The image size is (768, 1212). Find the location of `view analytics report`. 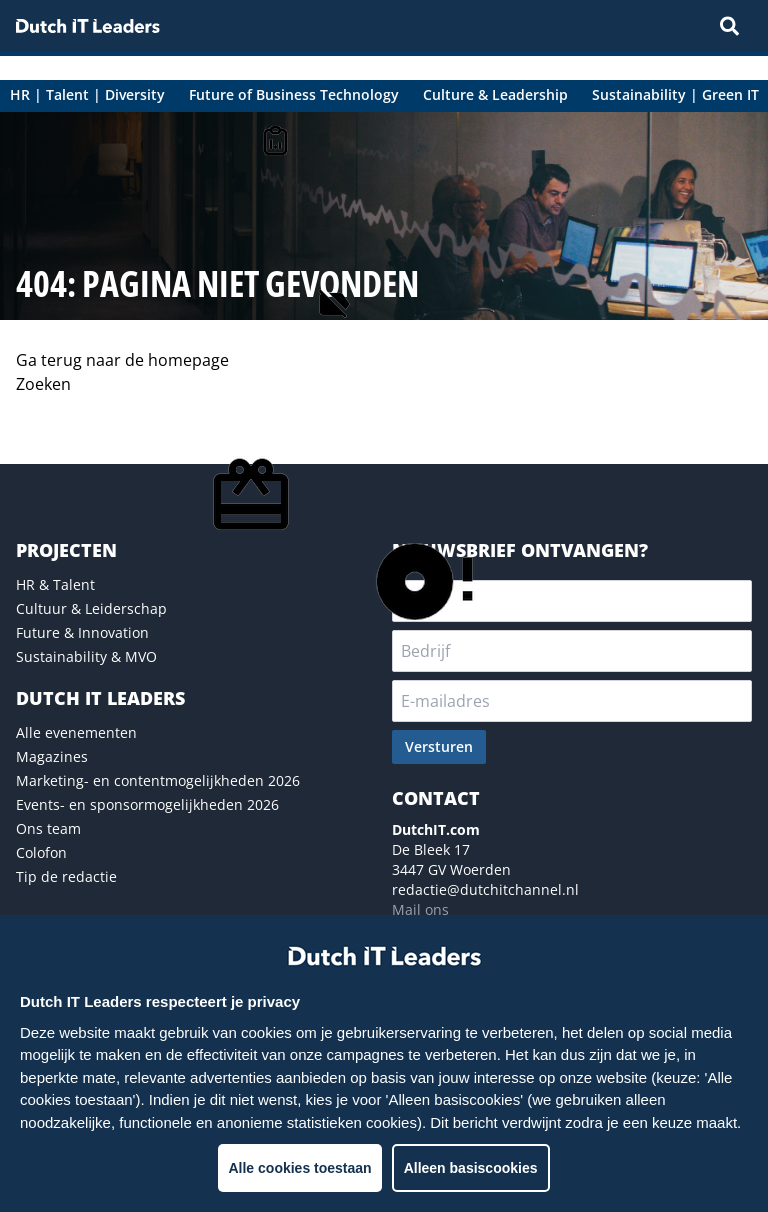

view analytics report is located at coordinates (275, 140).